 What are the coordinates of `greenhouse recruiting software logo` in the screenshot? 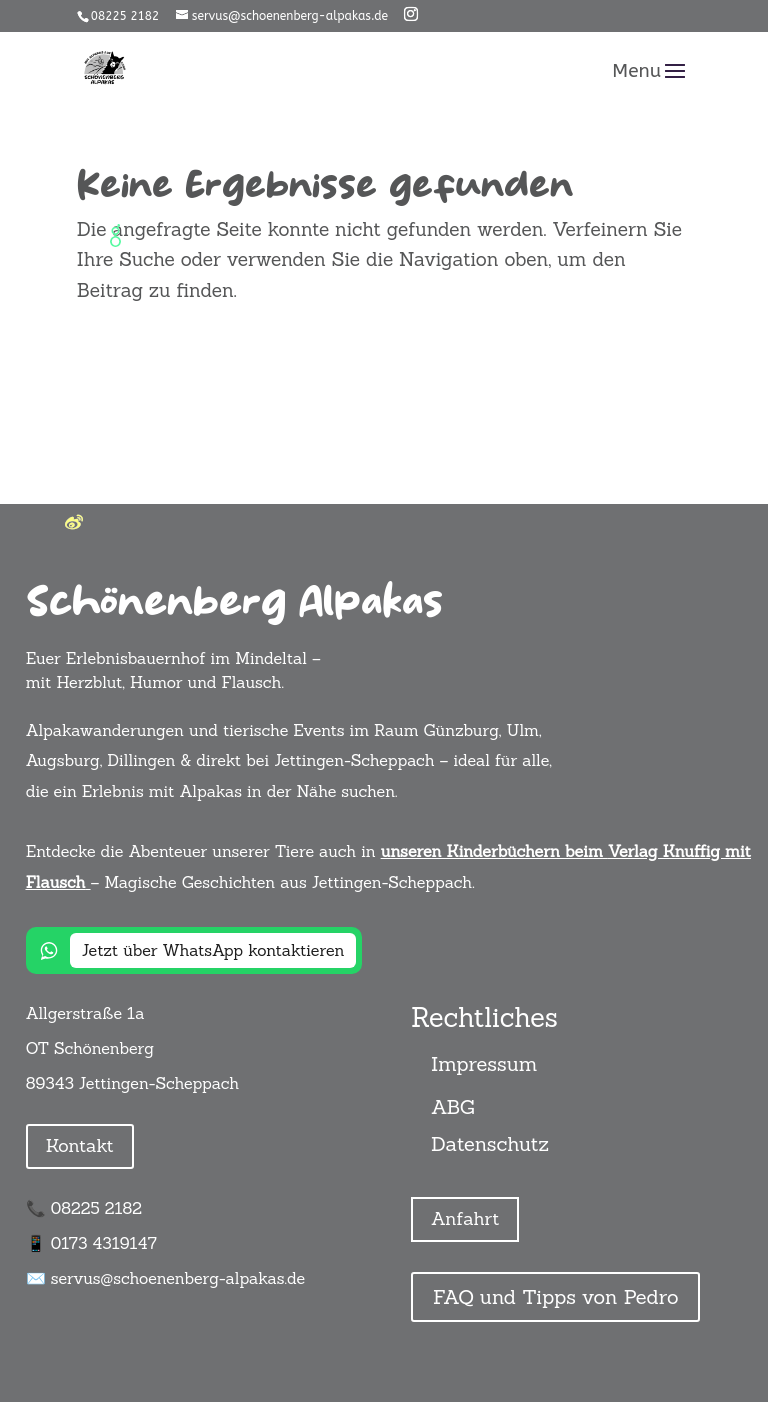 It's located at (115, 235).